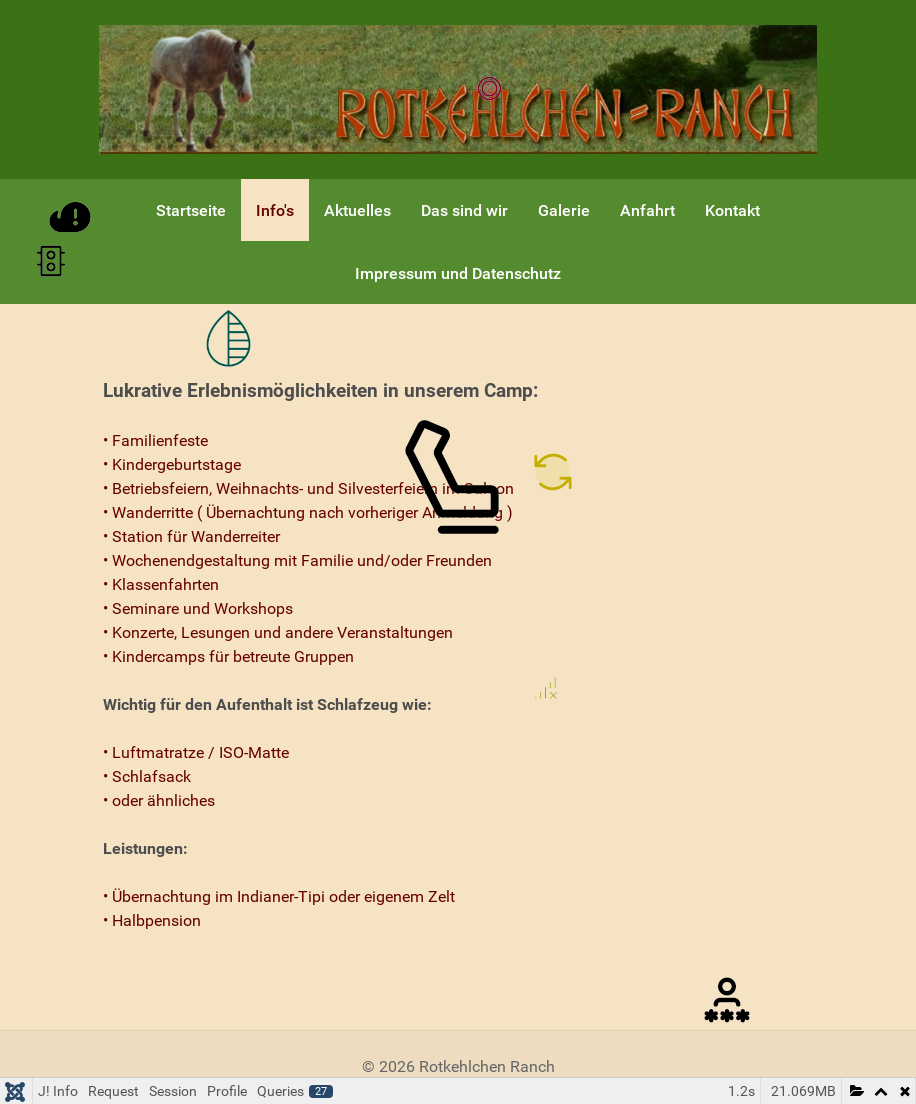 This screenshot has height=1104, width=916. Describe the element at coordinates (70, 217) in the screenshot. I see `cloud storage warning or issue detected` at that location.